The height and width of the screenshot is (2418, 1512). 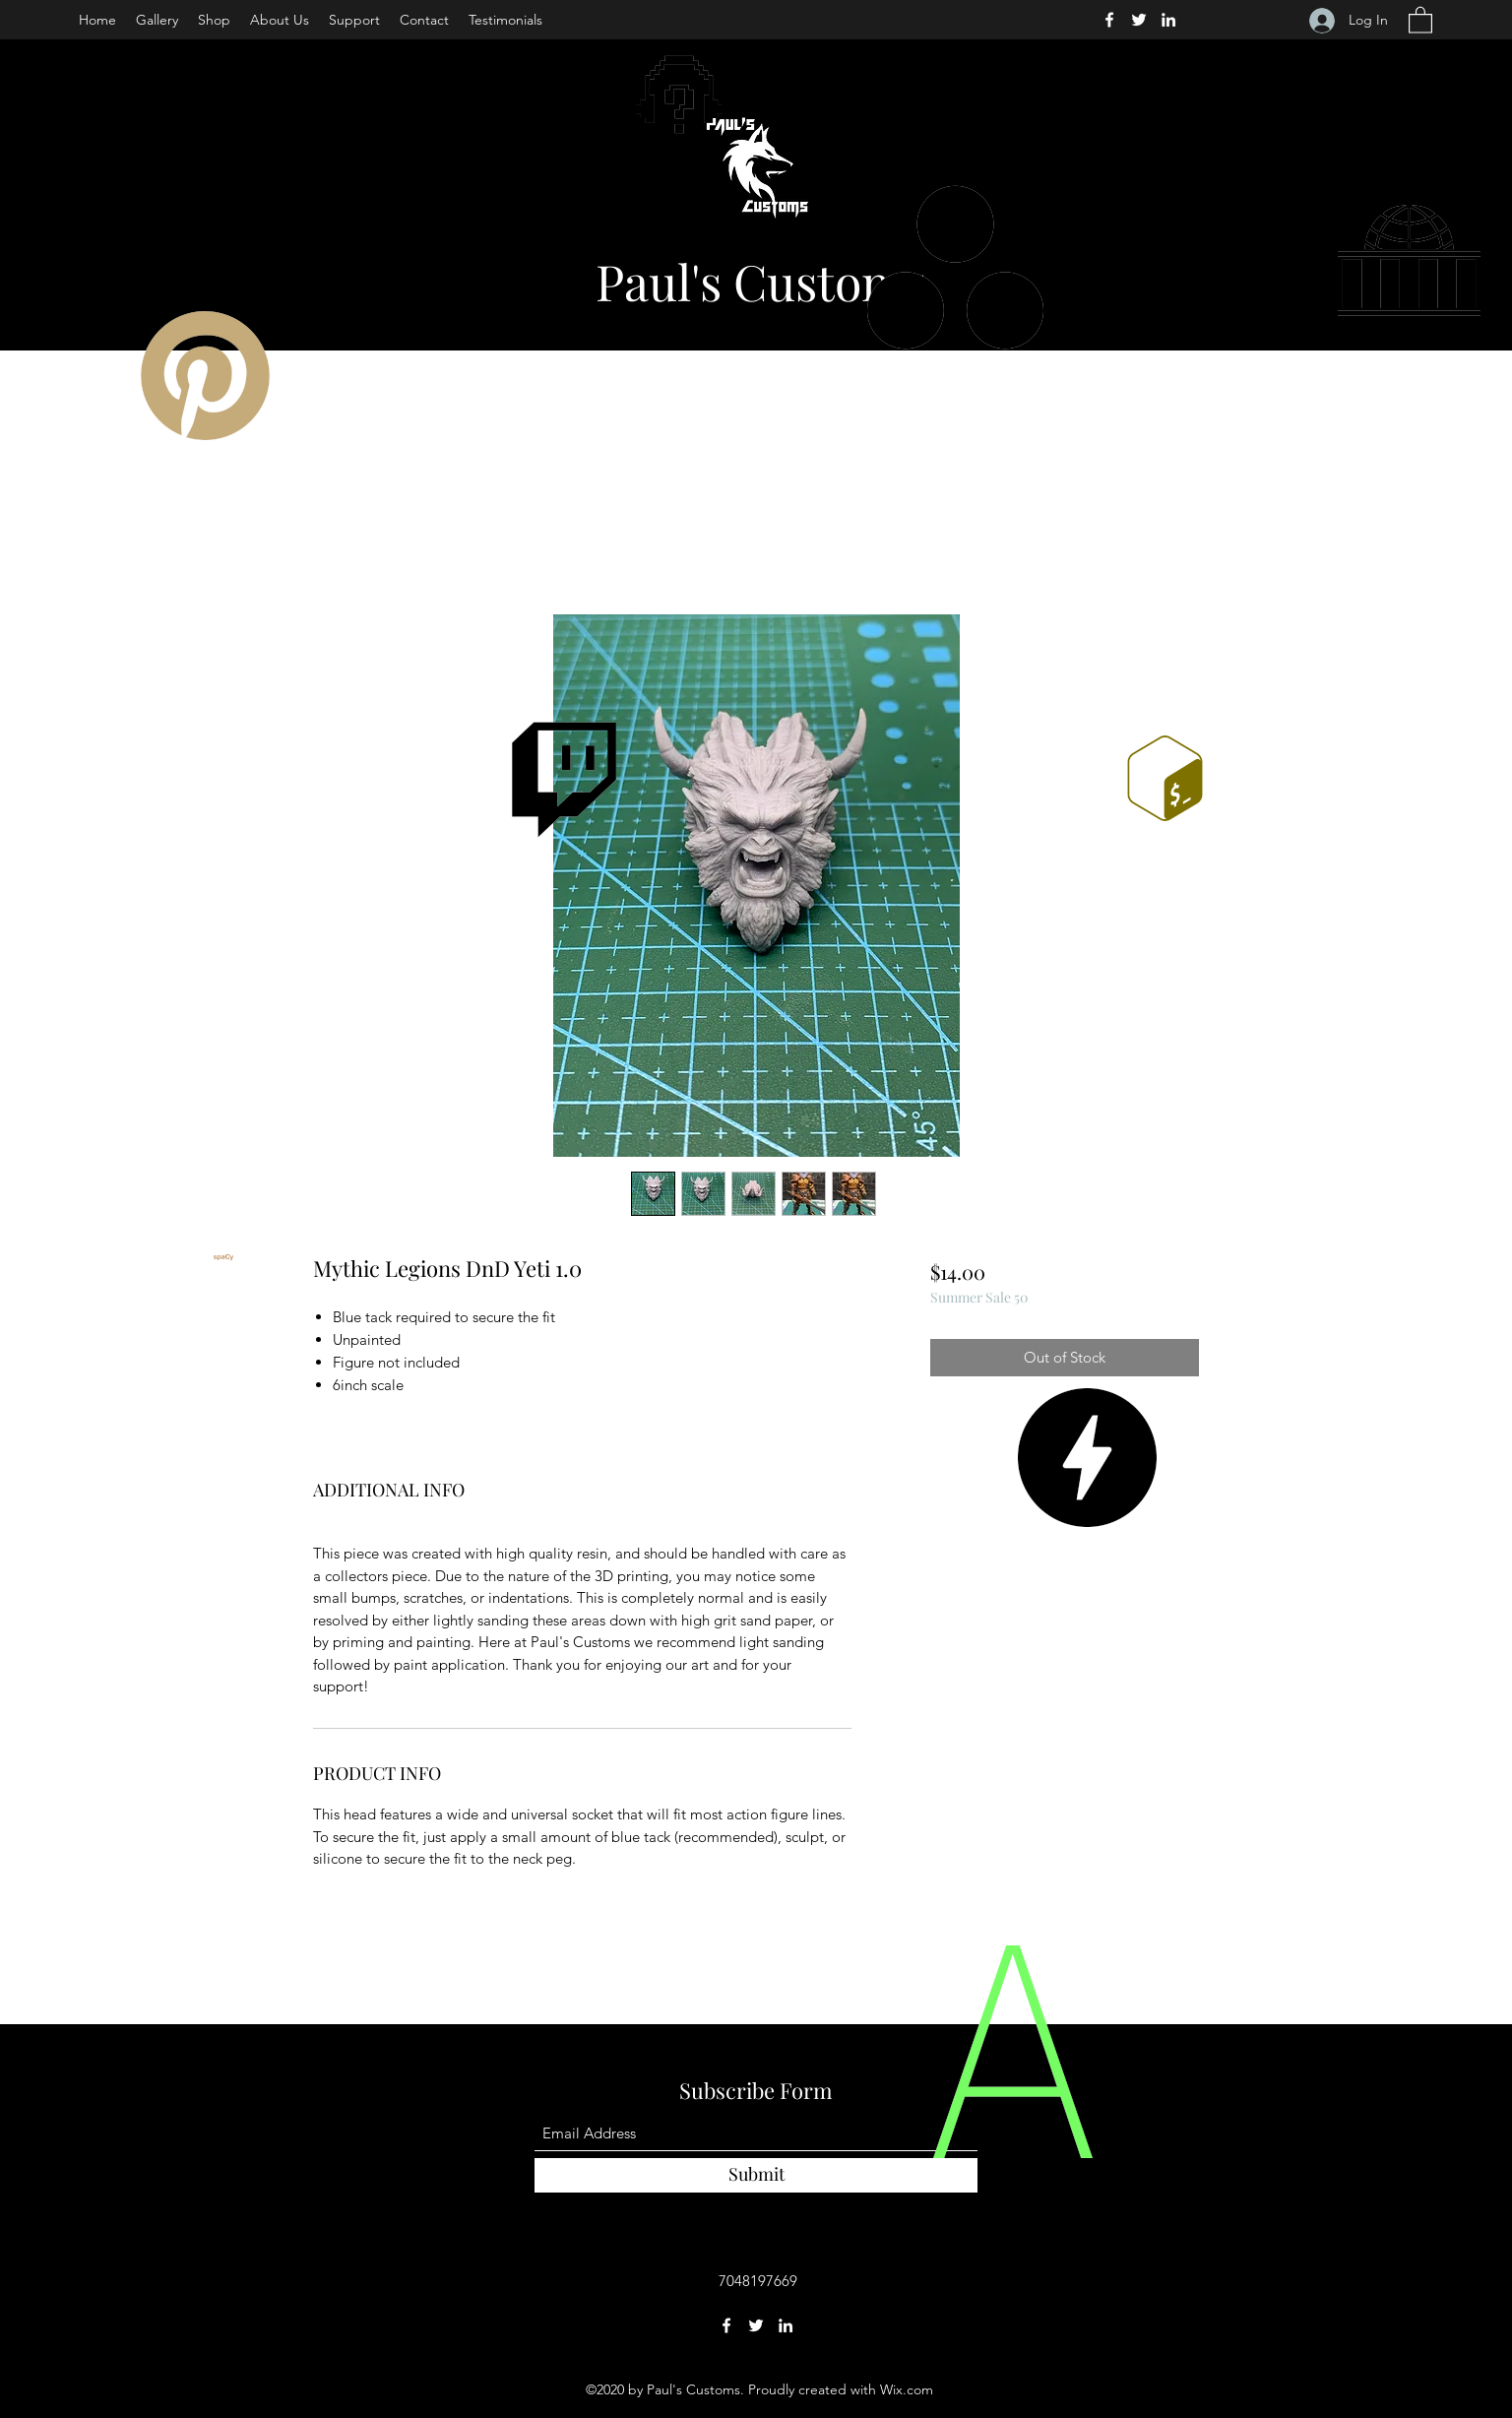 I want to click on open wikiversity website or app, so click(x=1409, y=260).